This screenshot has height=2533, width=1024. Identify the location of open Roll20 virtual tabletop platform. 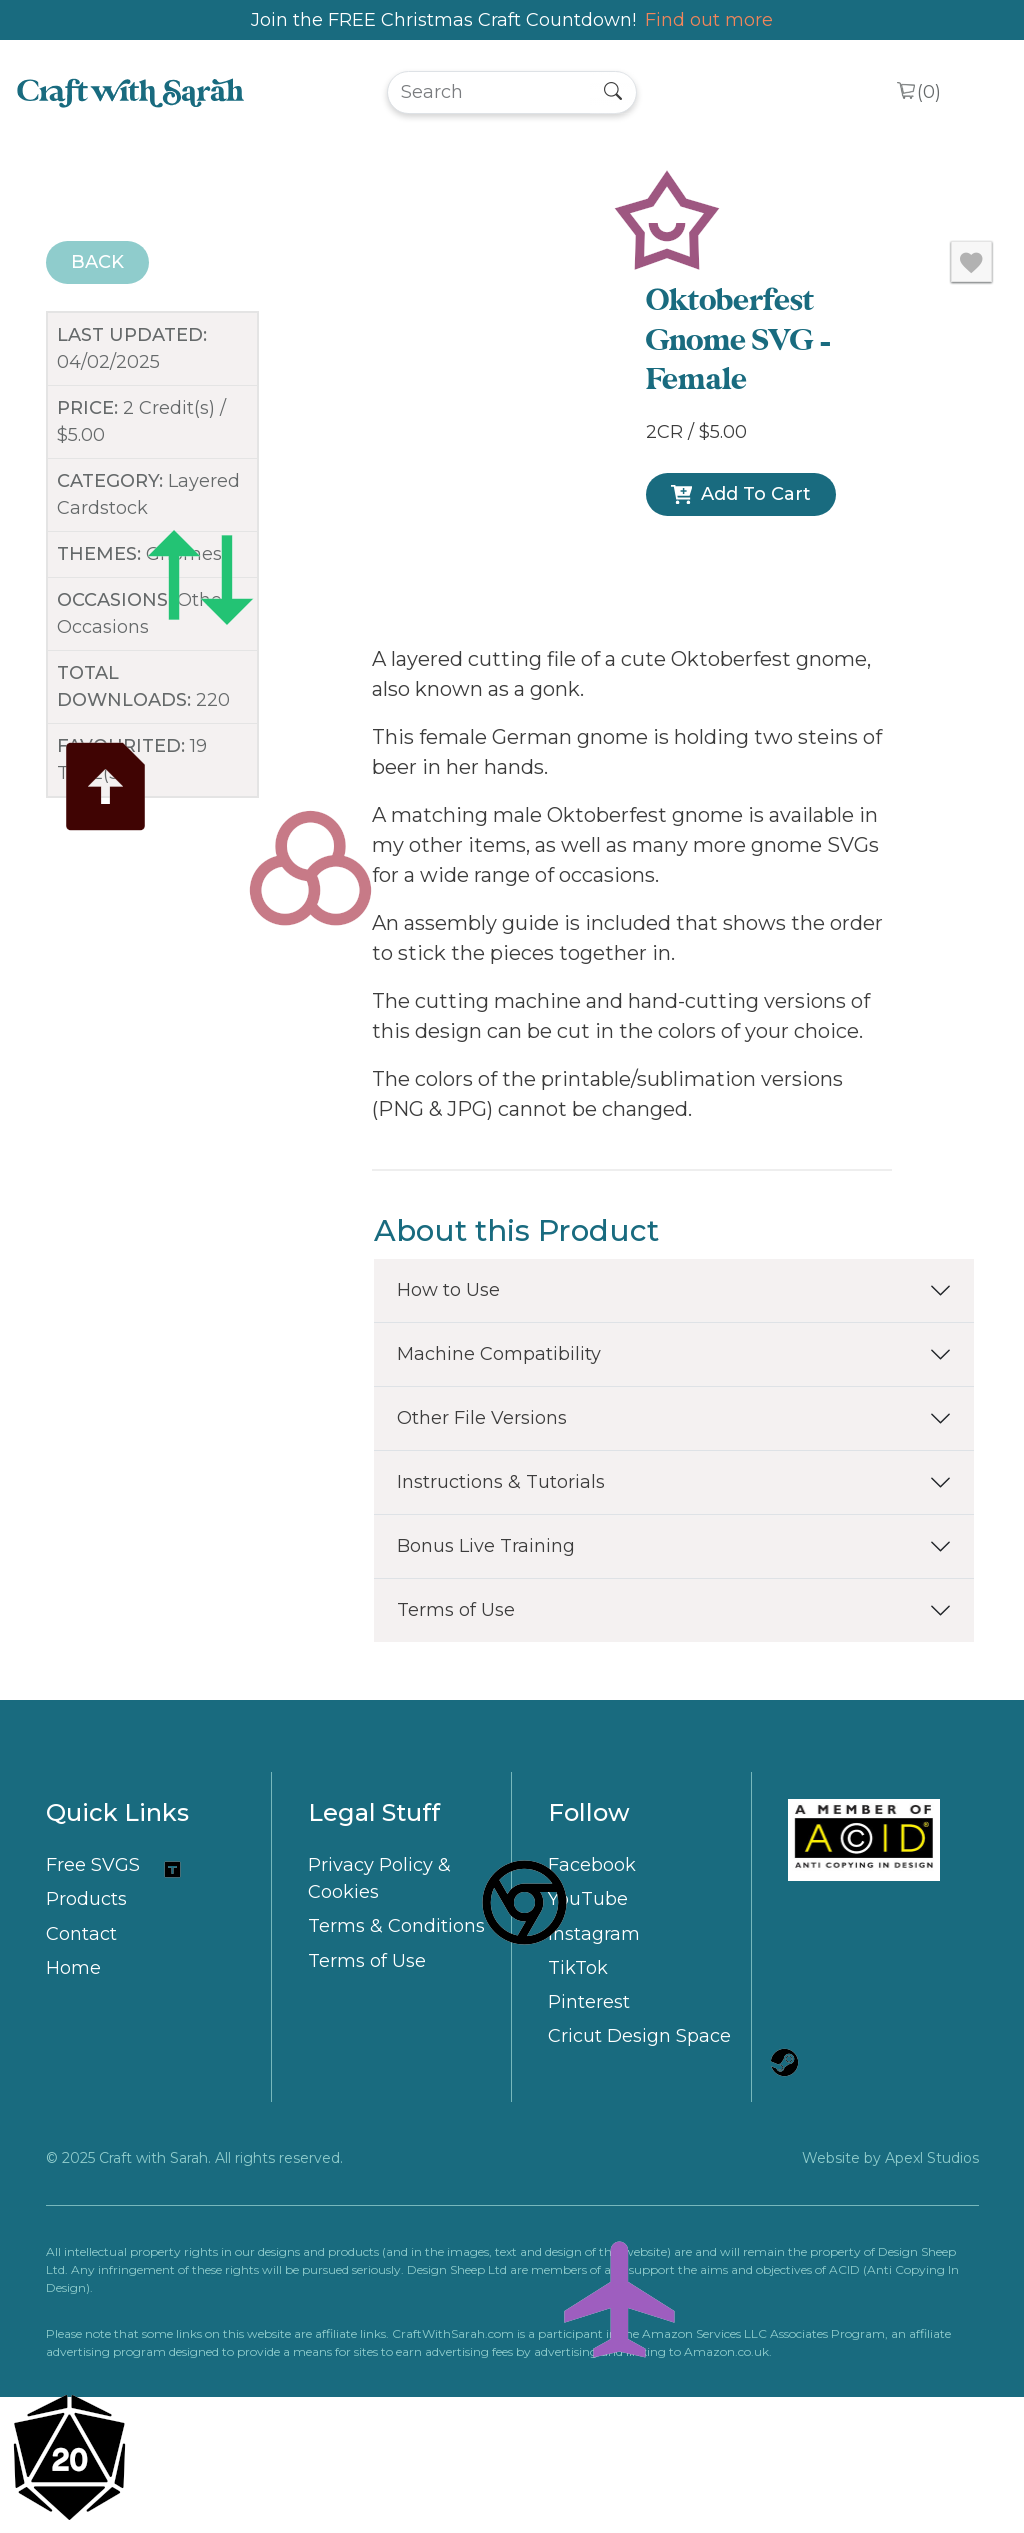
(69, 2457).